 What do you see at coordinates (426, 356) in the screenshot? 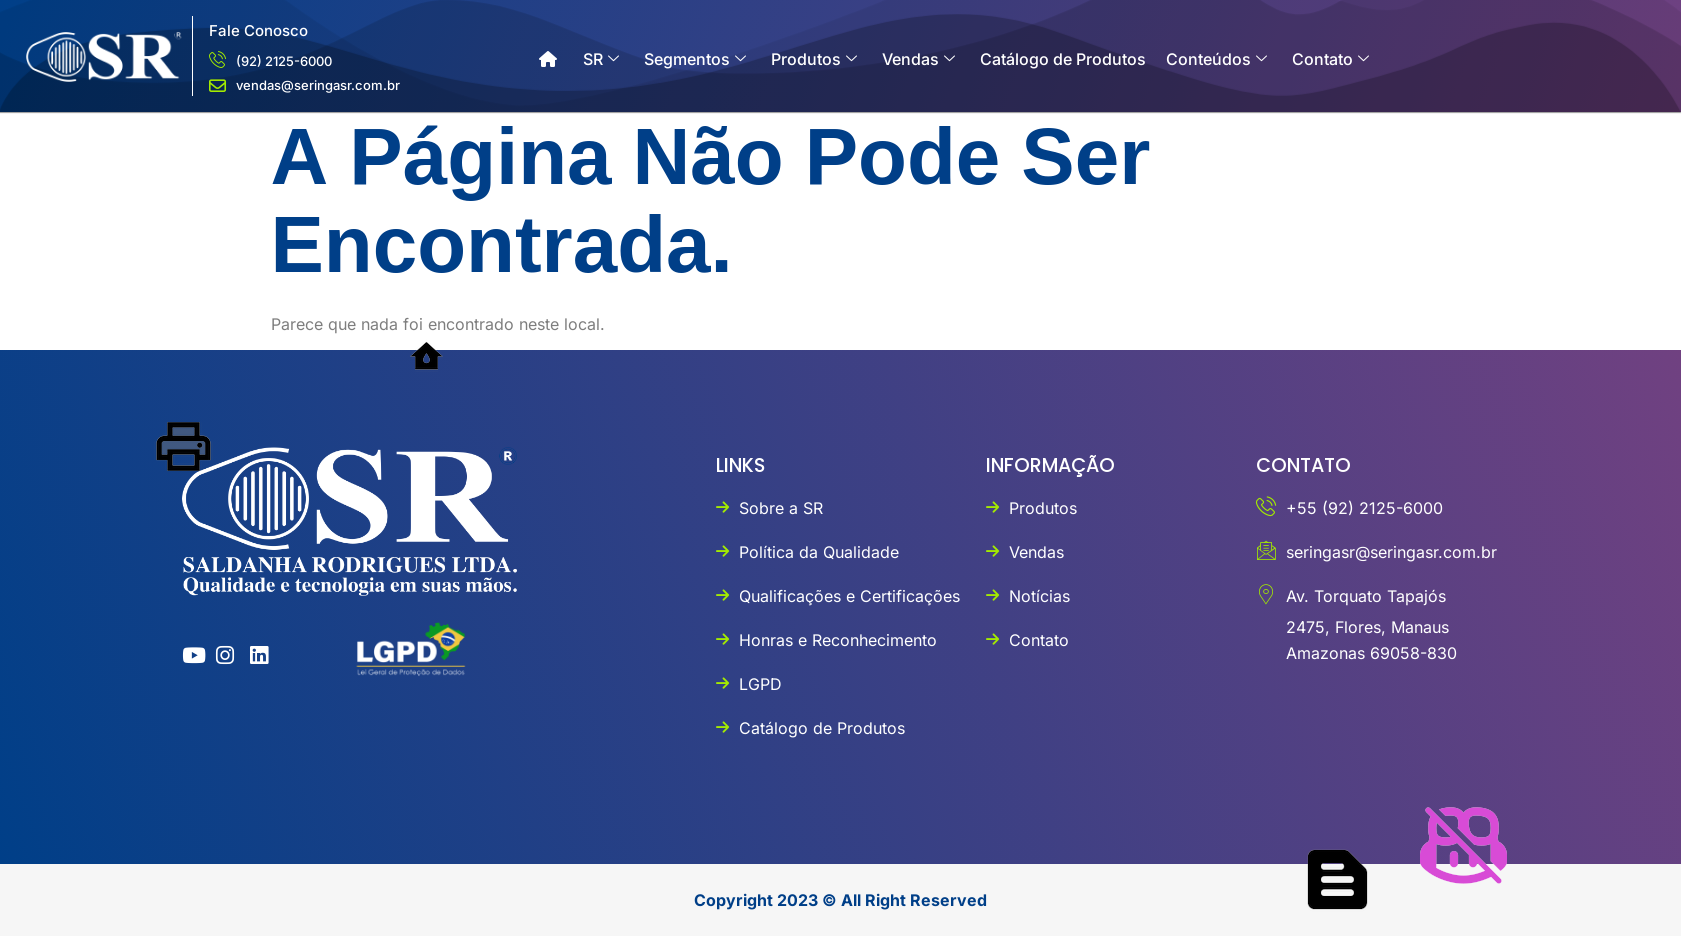
I see `report water damage to a property` at bounding box center [426, 356].